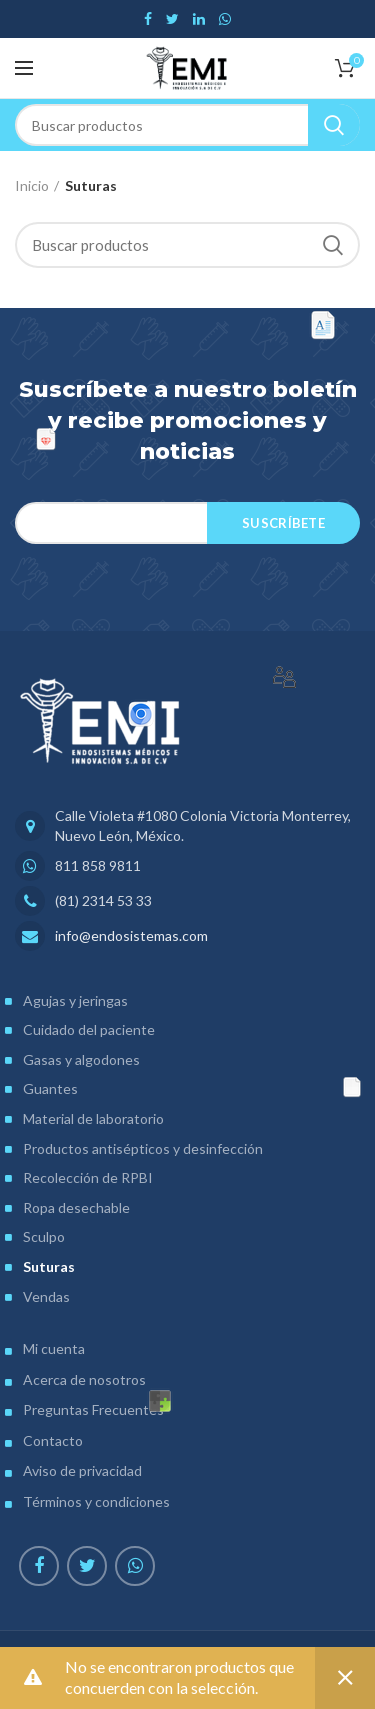 The height and width of the screenshot is (1709, 375). Describe the element at coordinates (284, 676) in the screenshot. I see `access user account settings` at that location.